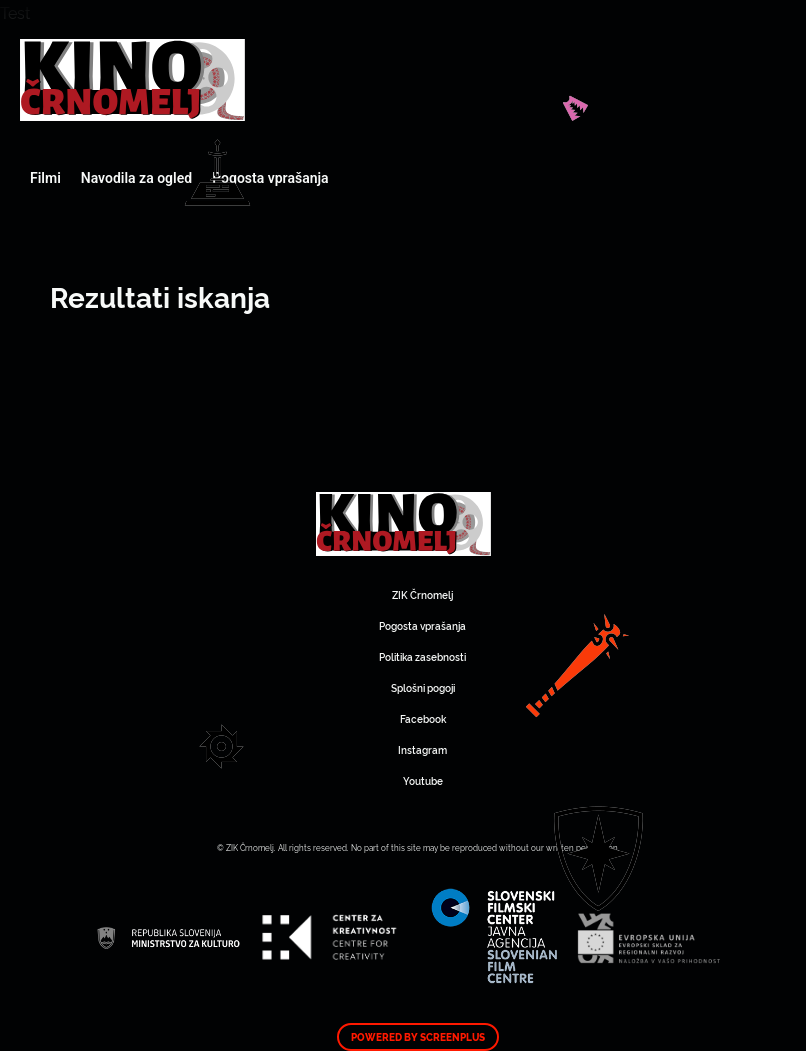  I want to click on access the altar or shrine menu, so click(217, 172).